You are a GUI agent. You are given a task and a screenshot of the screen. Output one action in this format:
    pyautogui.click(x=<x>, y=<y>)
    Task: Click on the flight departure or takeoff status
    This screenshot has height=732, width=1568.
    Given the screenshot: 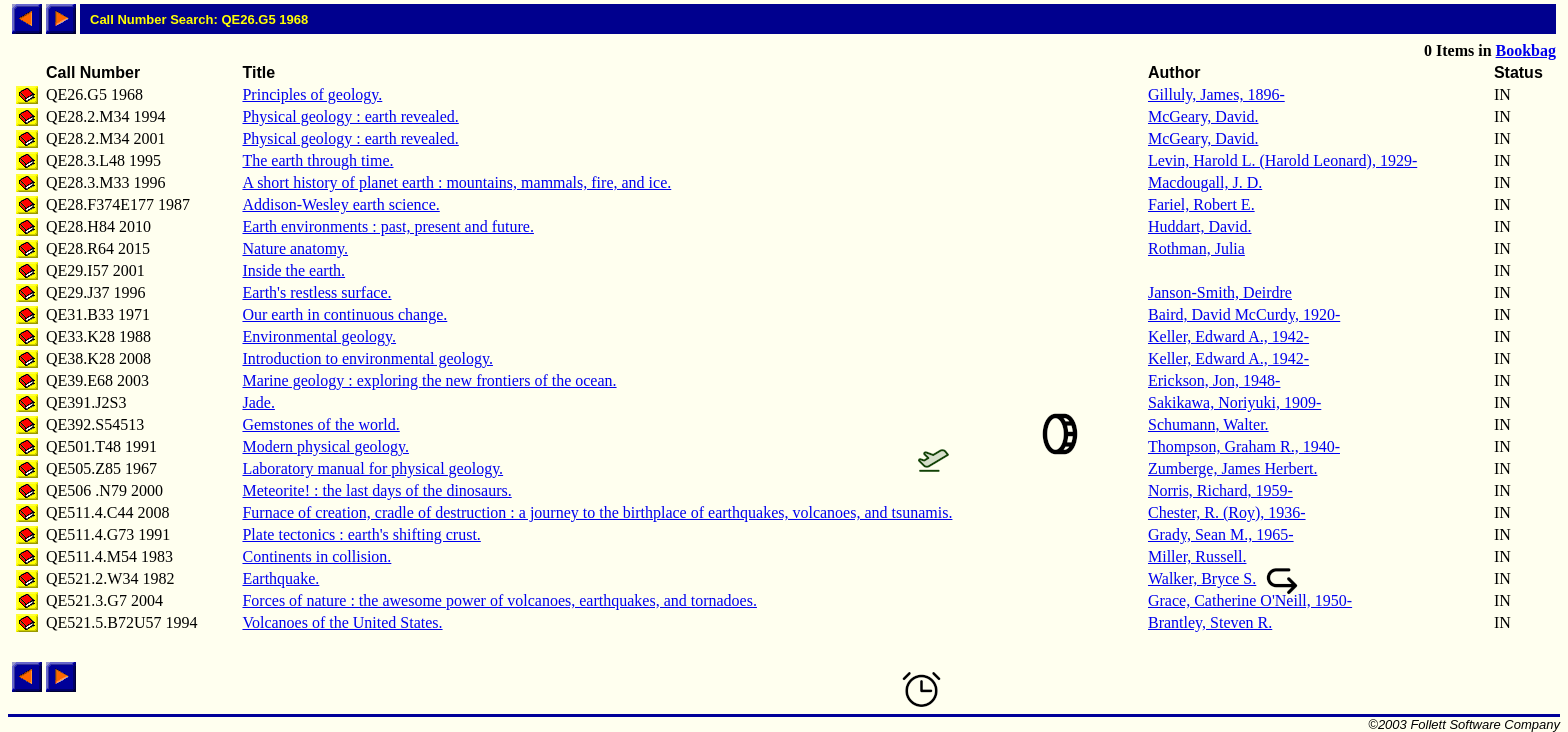 What is the action you would take?
    pyautogui.click(x=933, y=459)
    